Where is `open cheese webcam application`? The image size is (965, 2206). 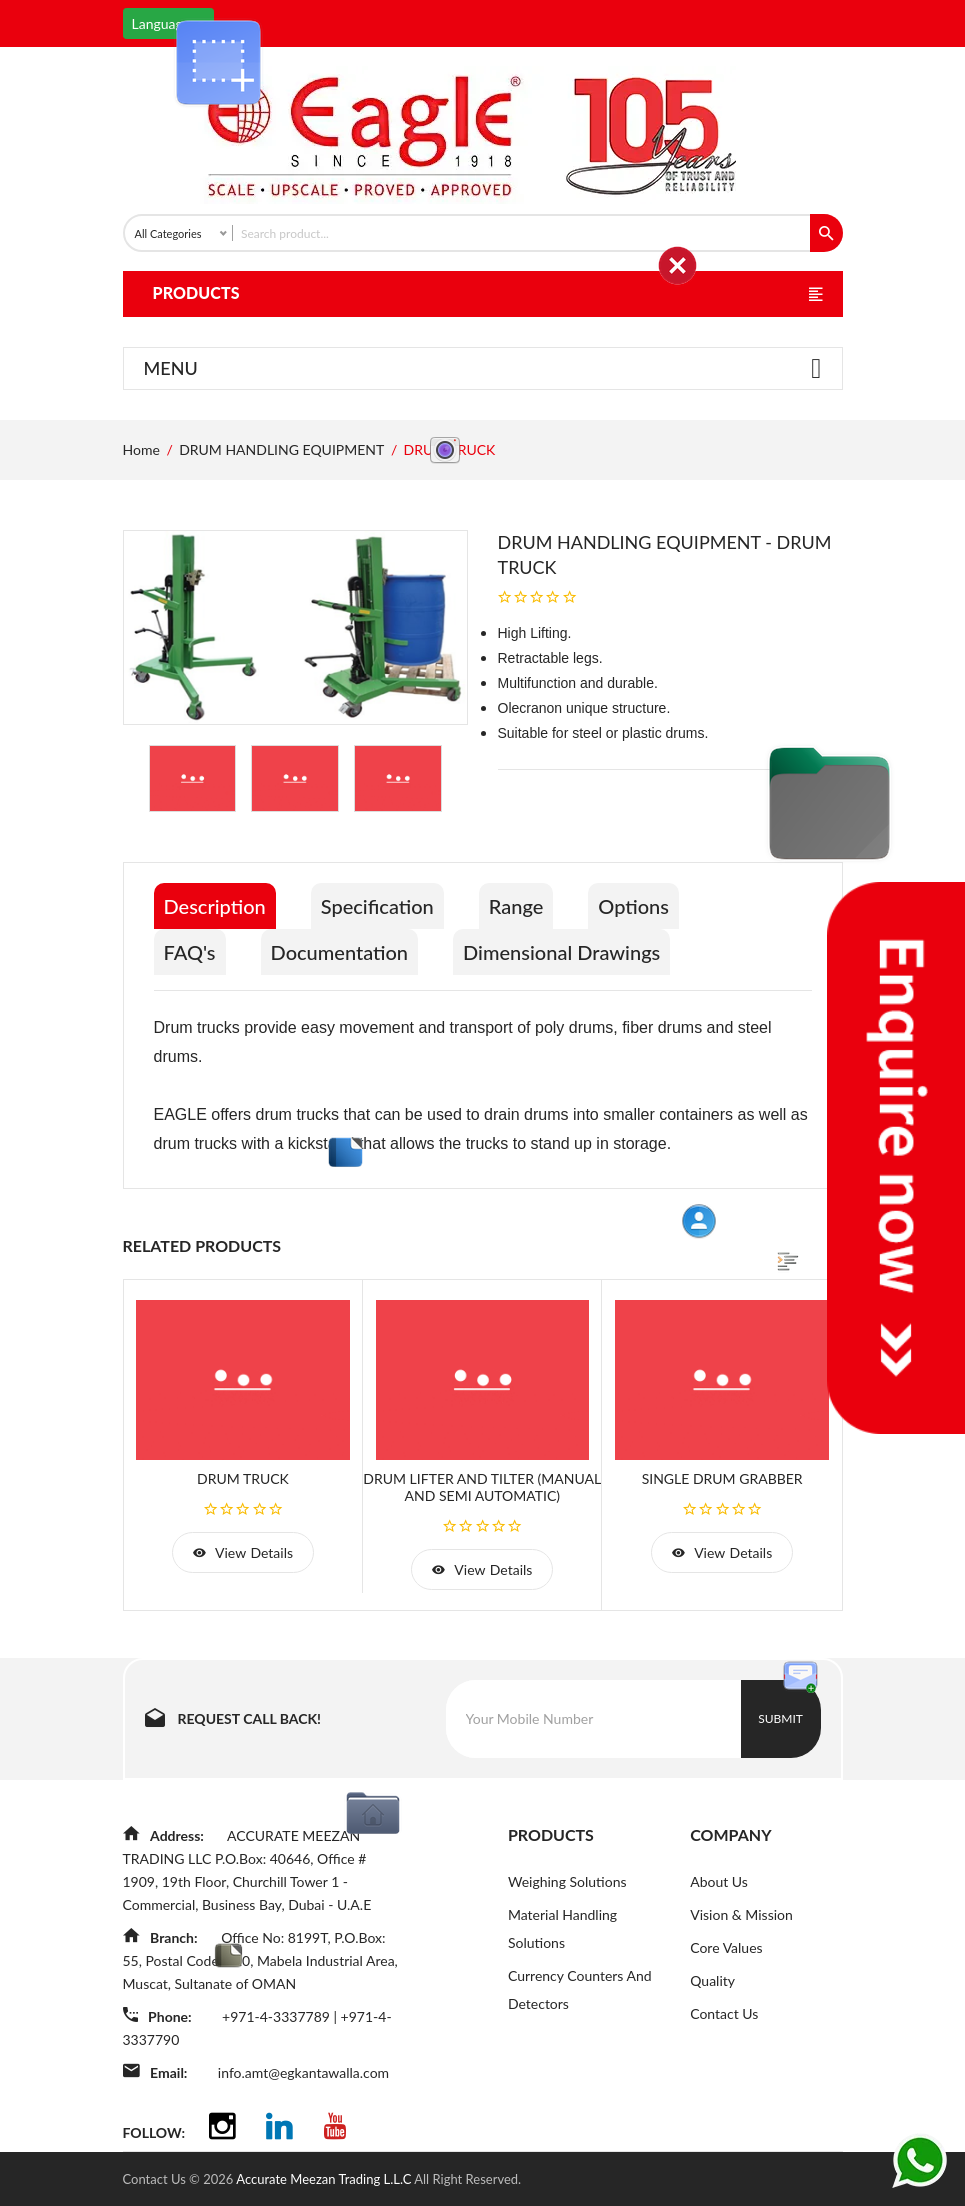 open cheese webcam application is located at coordinates (445, 450).